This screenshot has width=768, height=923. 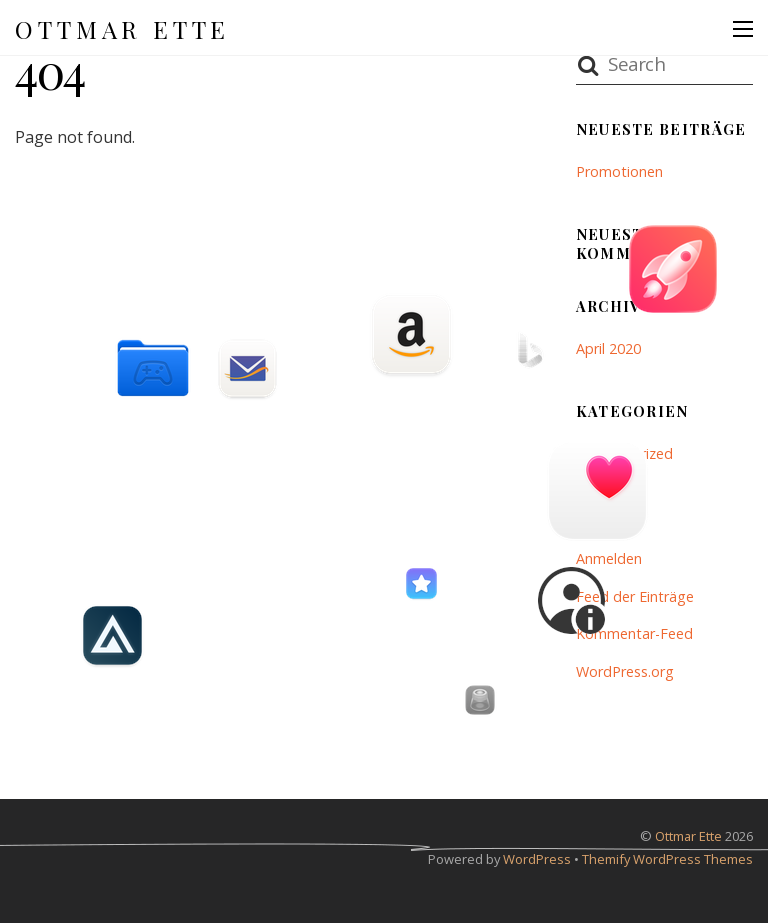 I want to click on open microsoft bing search app, so click(x=531, y=350).